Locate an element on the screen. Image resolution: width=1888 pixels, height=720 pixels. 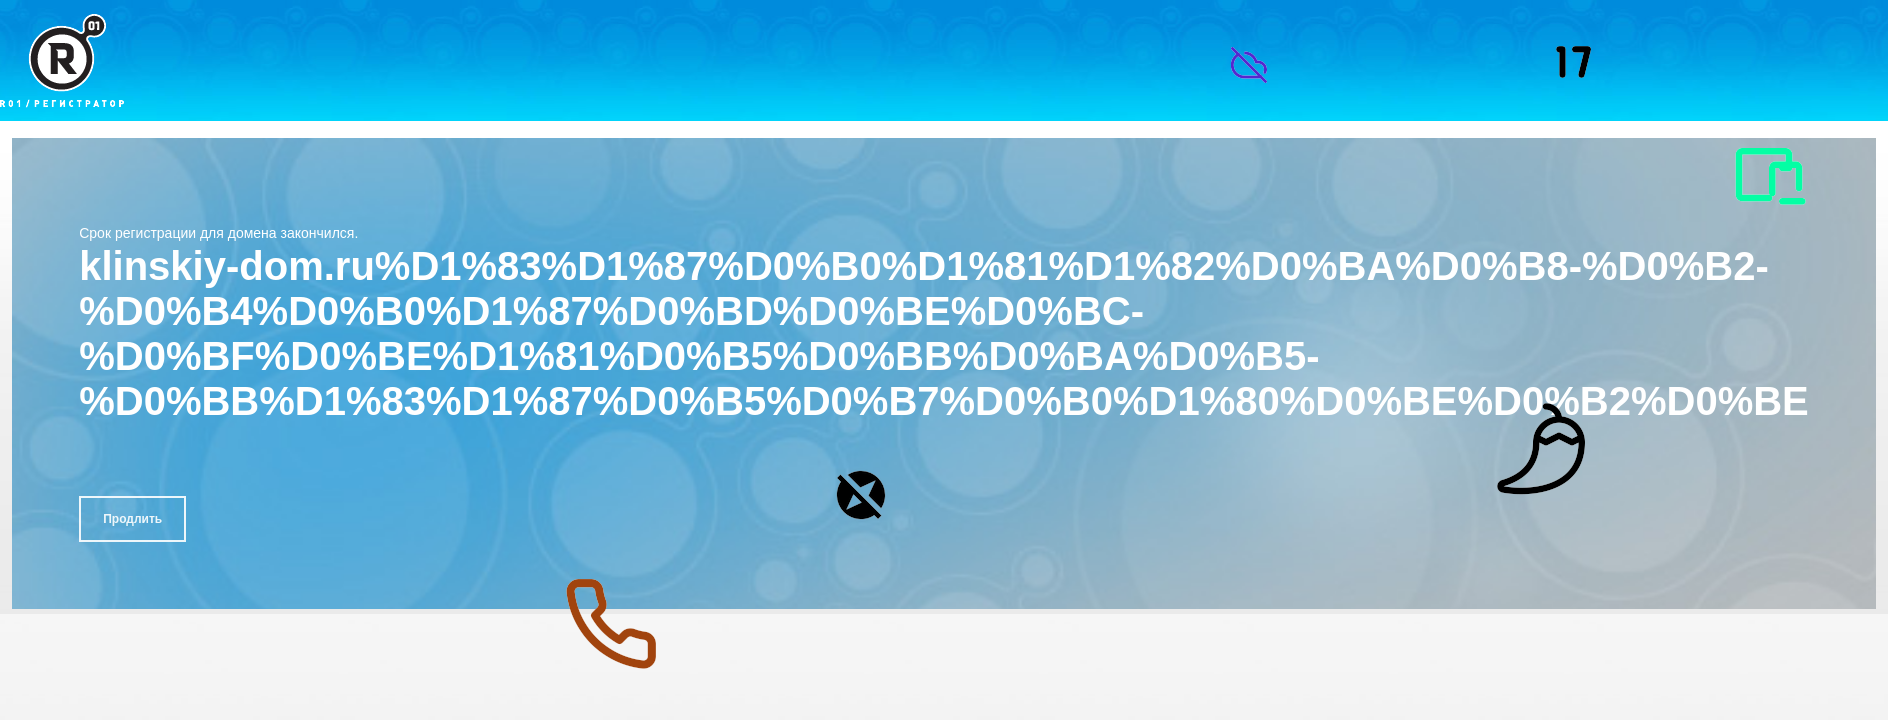
remove a device from your account is located at coordinates (1769, 178).